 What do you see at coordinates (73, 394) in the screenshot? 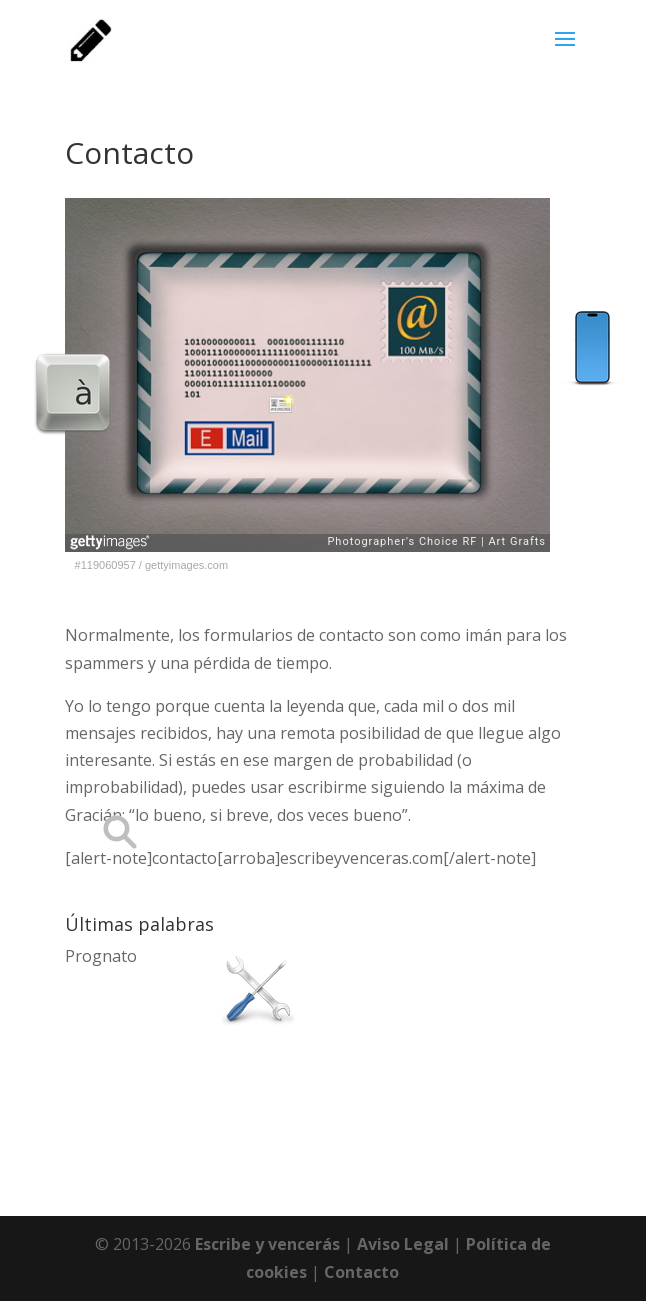
I see `open character map to insert special symbols` at bounding box center [73, 394].